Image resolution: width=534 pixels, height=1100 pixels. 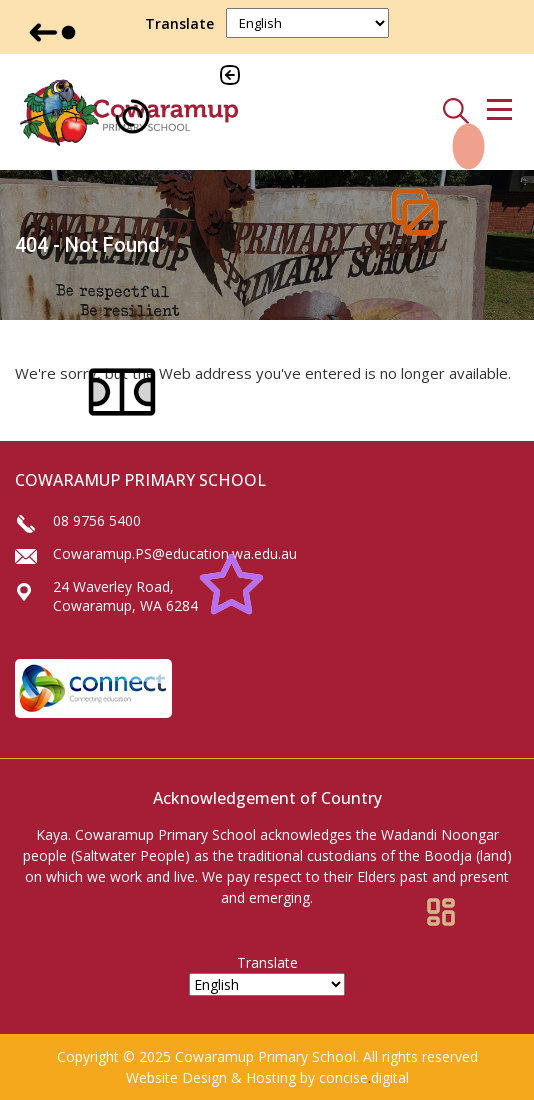 What do you see at coordinates (468, 146) in the screenshot?
I see `indicates a filled or selected state` at bounding box center [468, 146].